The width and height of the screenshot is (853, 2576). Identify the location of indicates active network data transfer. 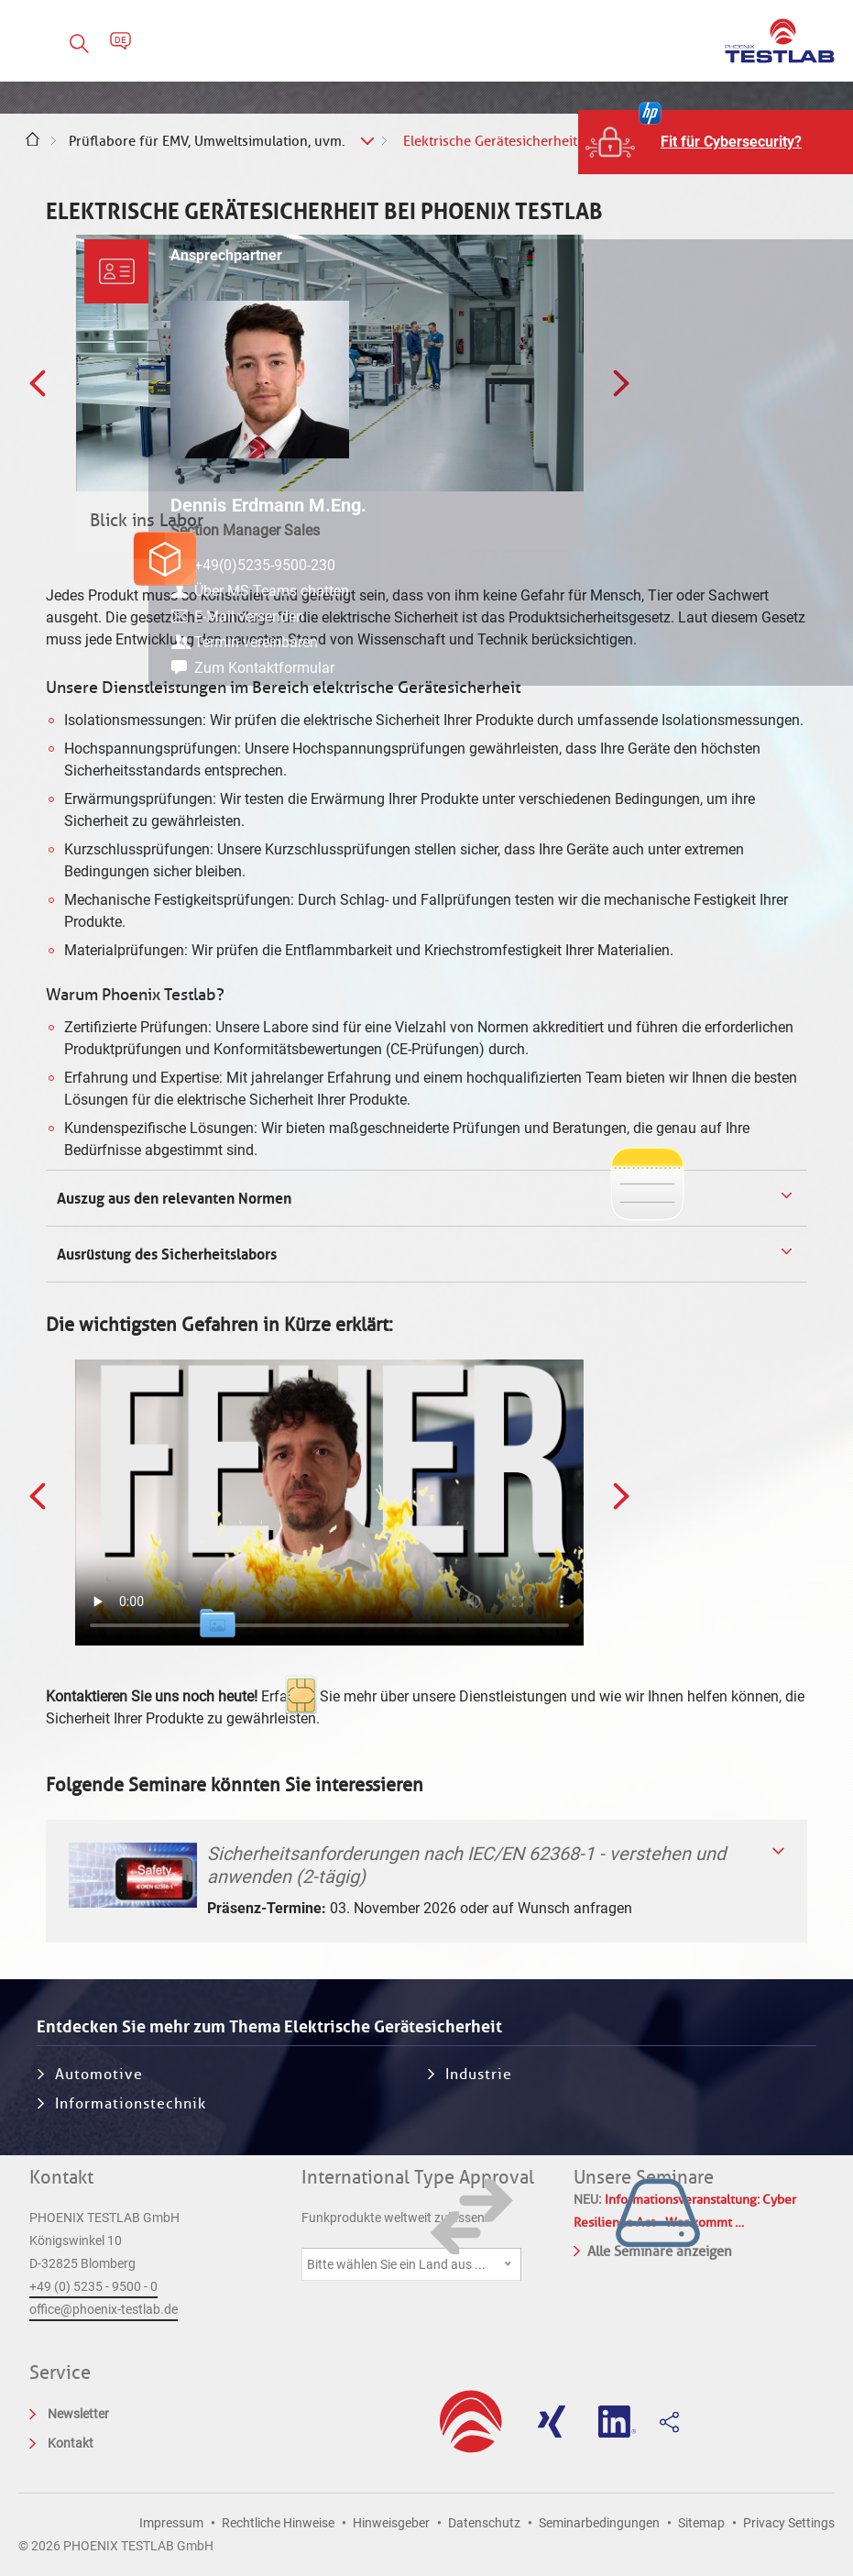
(470, 2217).